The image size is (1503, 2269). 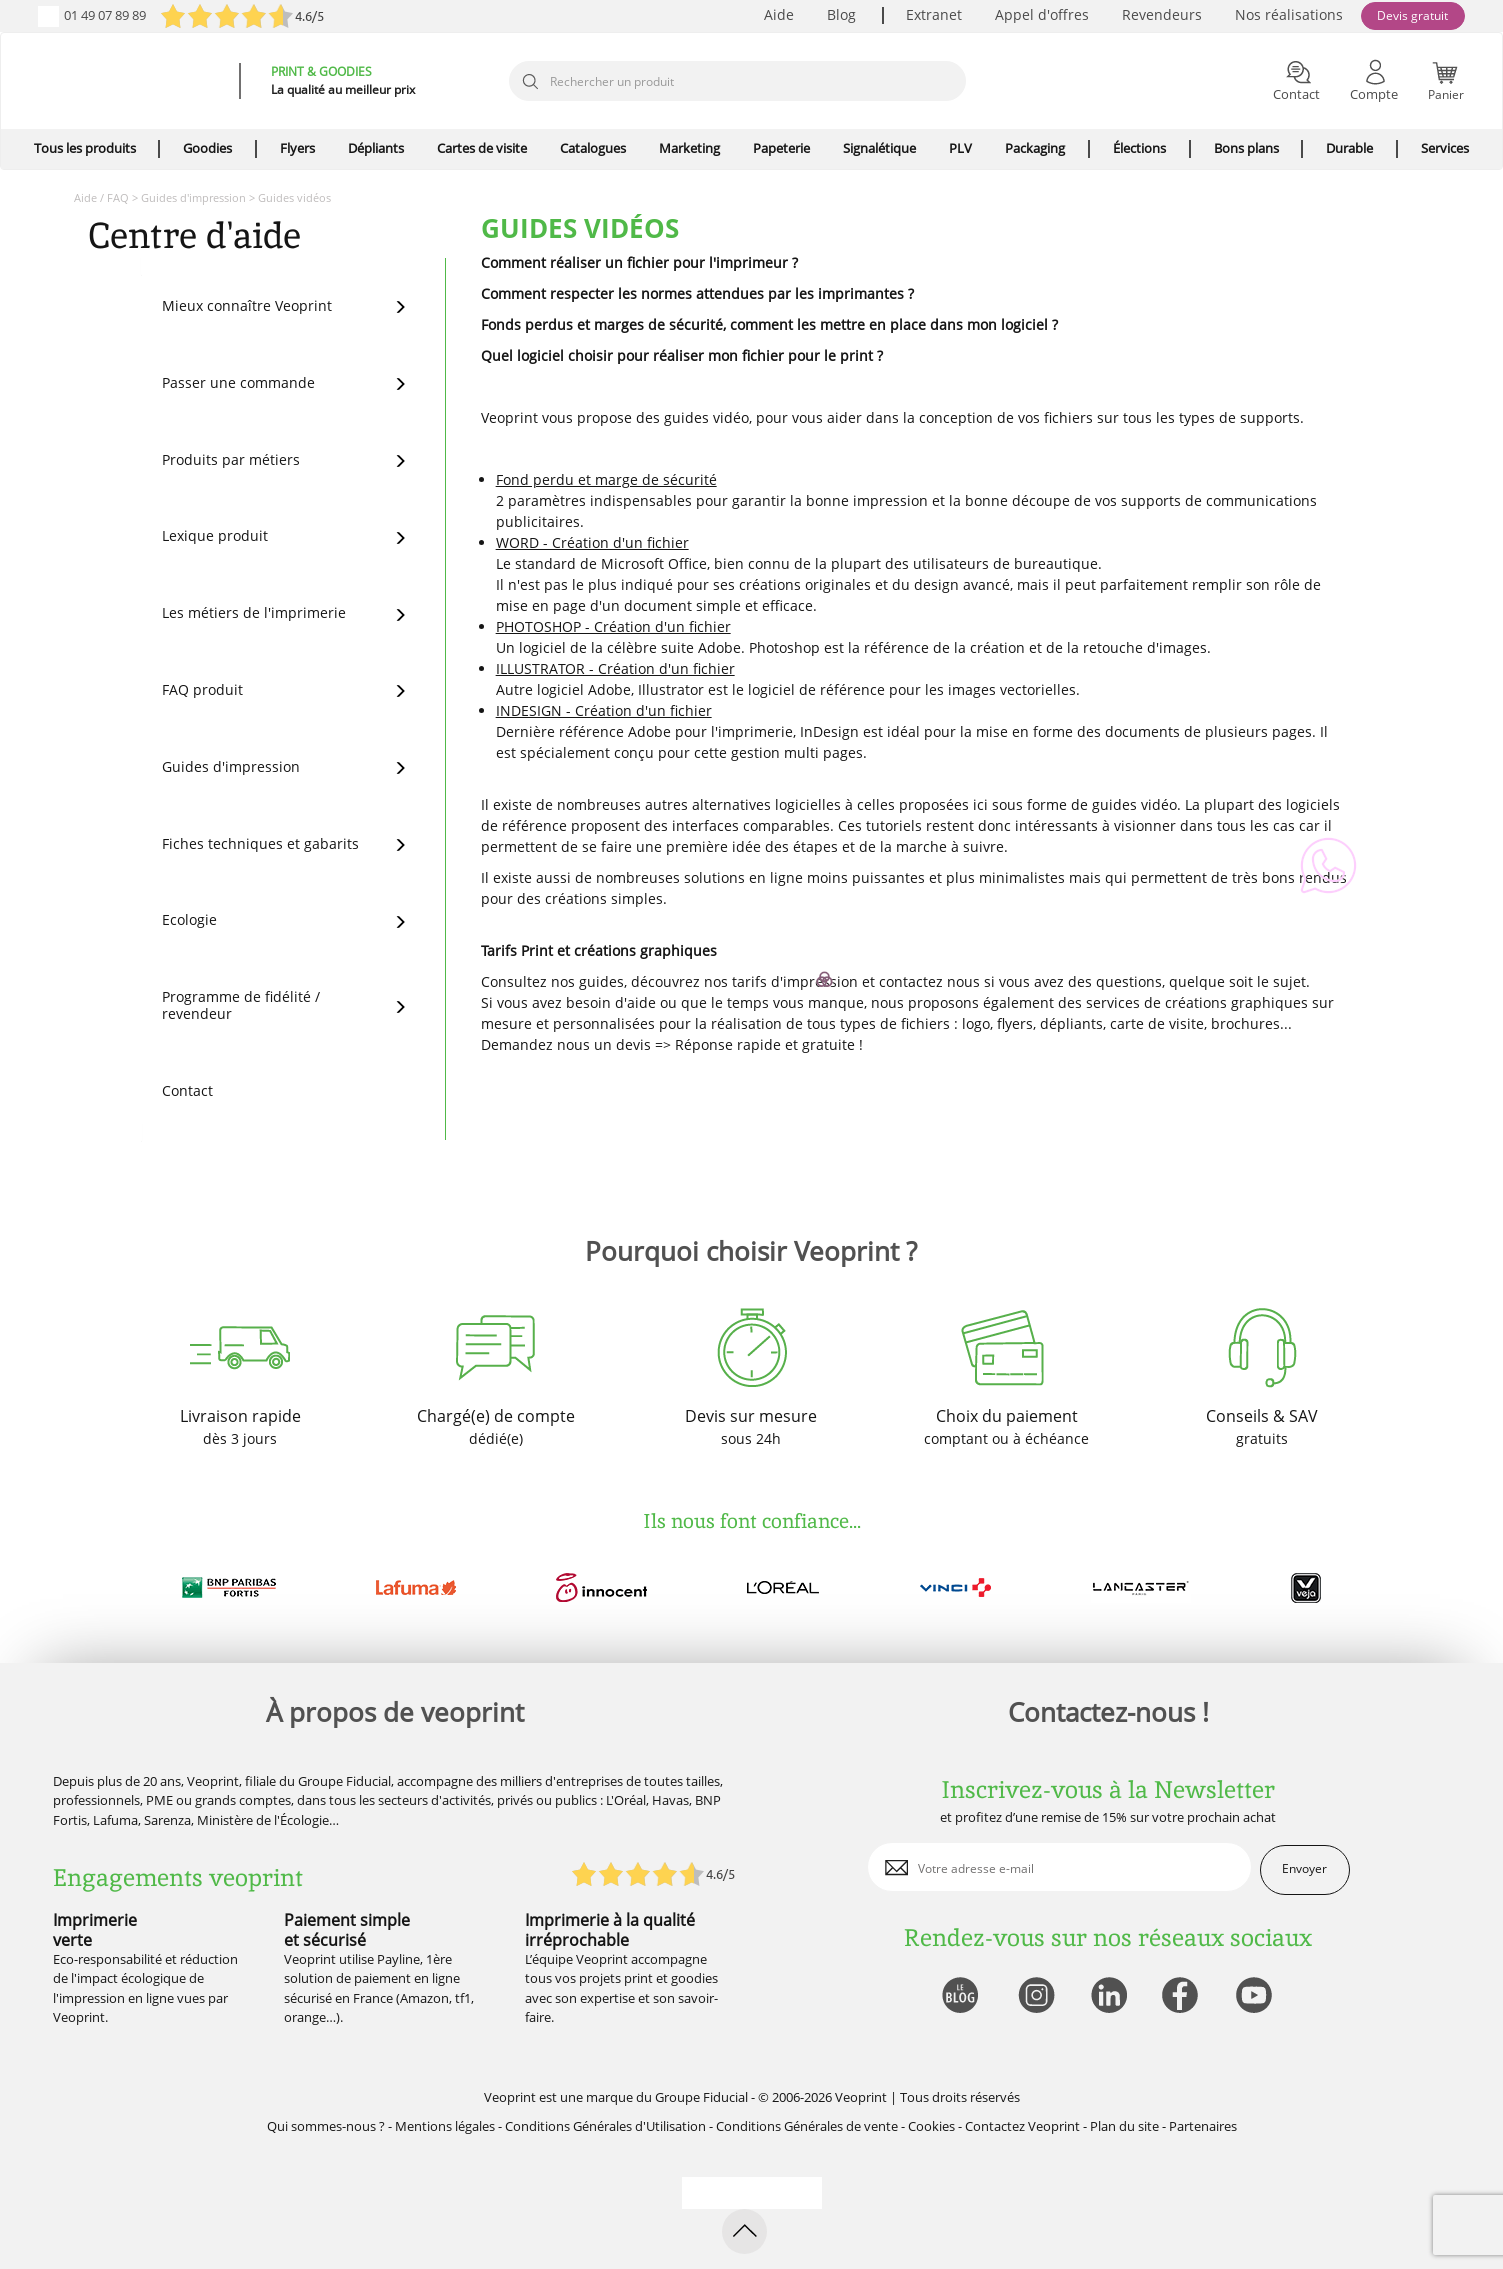 What do you see at coordinates (824, 979) in the screenshot?
I see `indicates overlapping or shared elements between three sets` at bounding box center [824, 979].